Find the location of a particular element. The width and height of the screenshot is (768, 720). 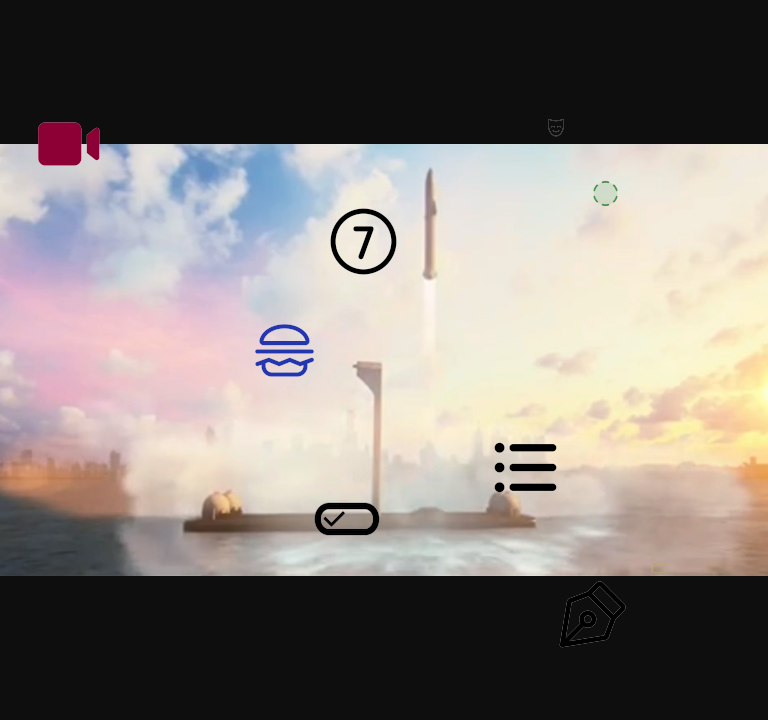

food or restaurant category is located at coordinates (284, 351).